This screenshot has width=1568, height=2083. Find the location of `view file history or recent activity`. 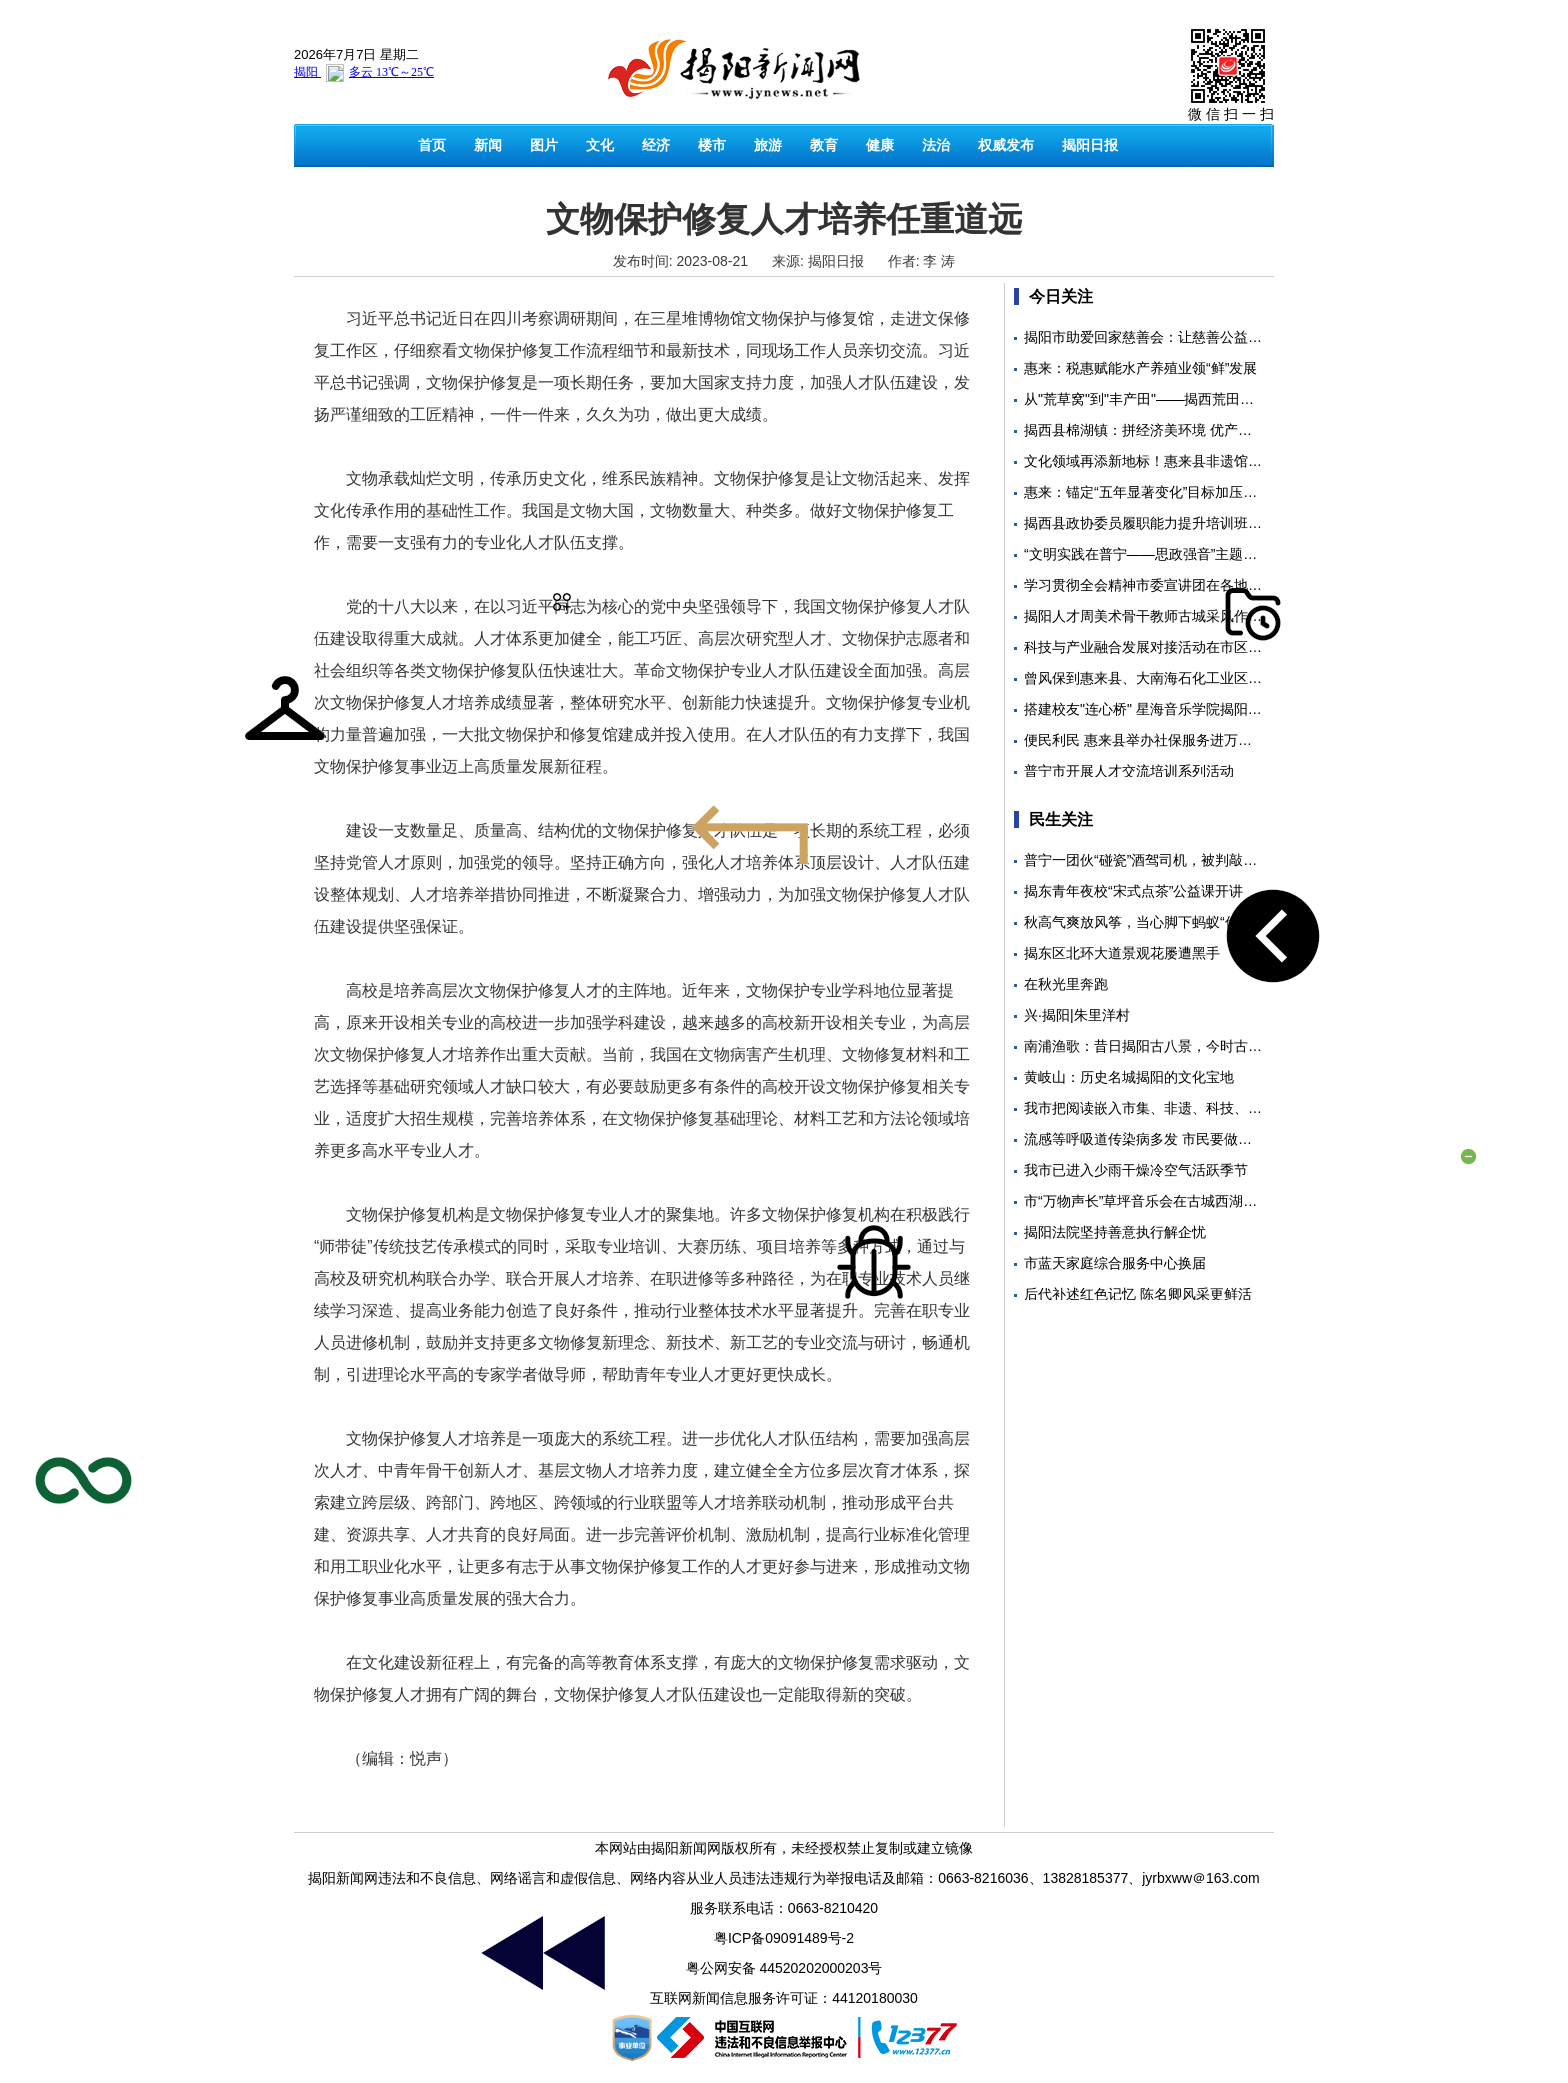

view file history or recent activity is located at coordinates (1253, 613).